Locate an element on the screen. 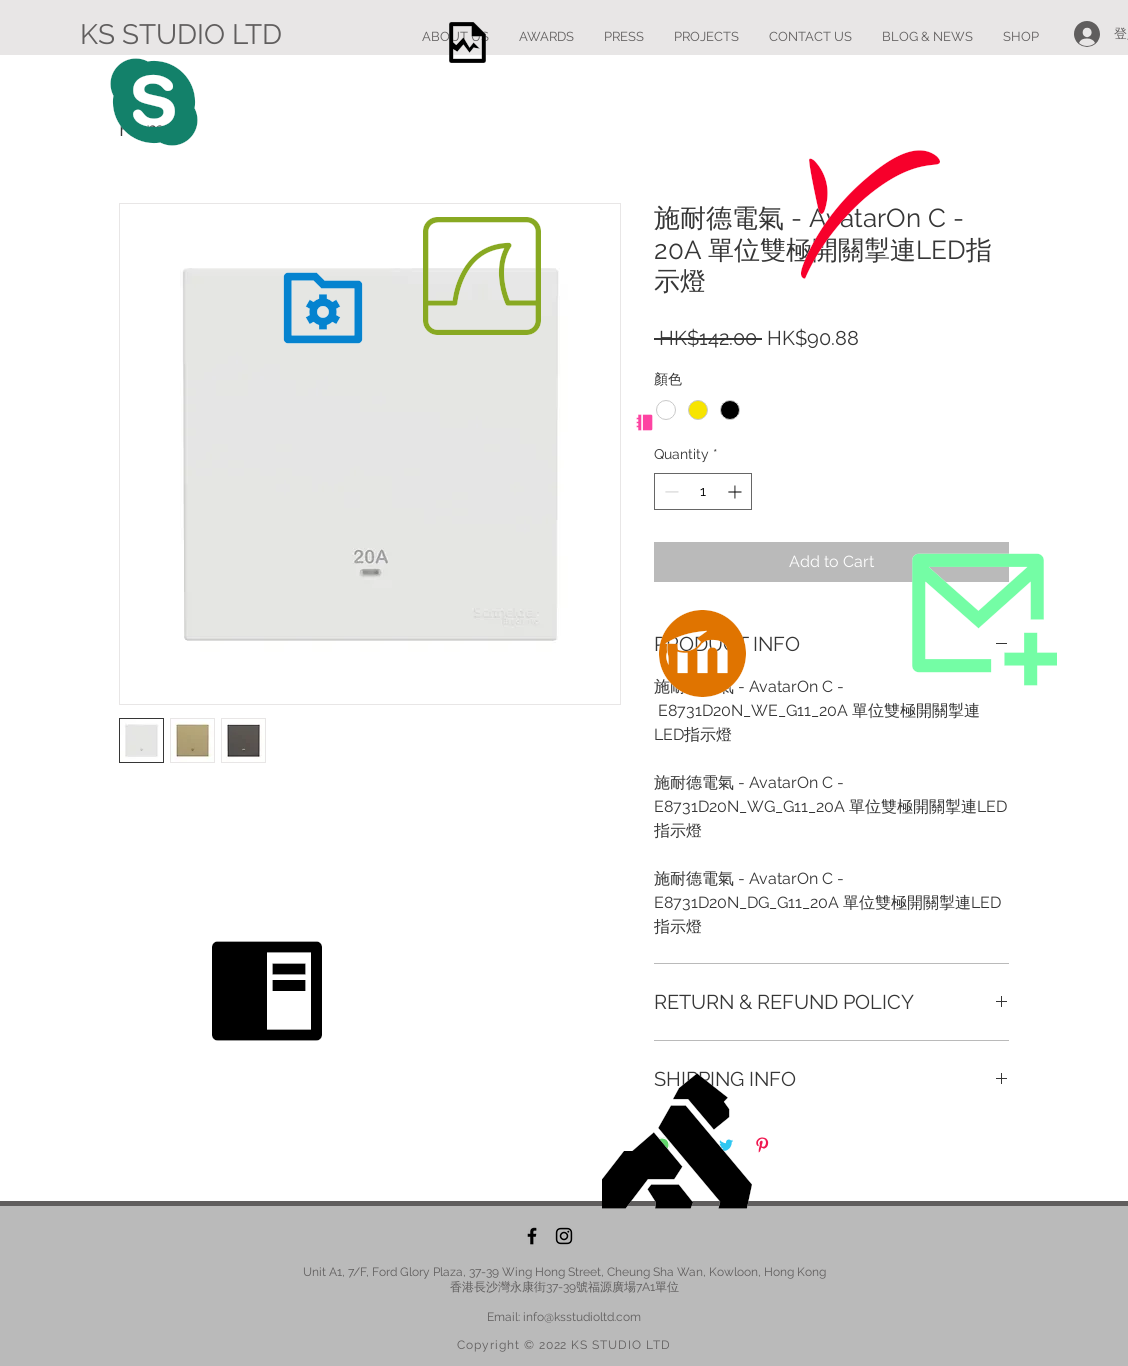 This screenshot has height=1366, width=1128. view booklet or documentation is located at coordinates (644, 422).